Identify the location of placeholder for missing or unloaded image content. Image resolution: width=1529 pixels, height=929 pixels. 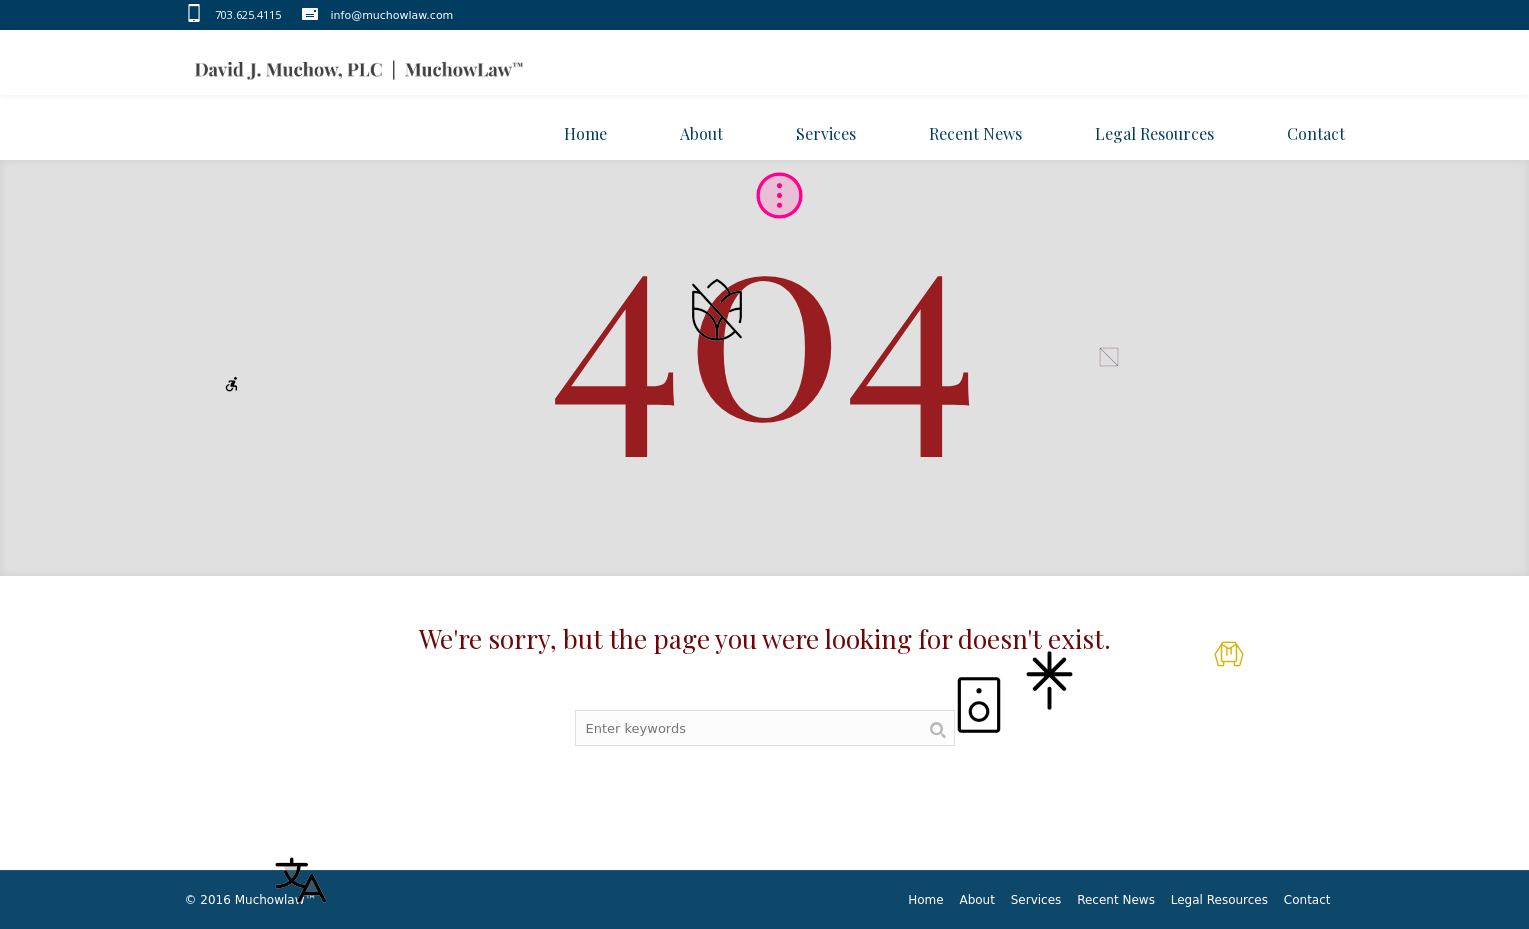
(1109, 357).